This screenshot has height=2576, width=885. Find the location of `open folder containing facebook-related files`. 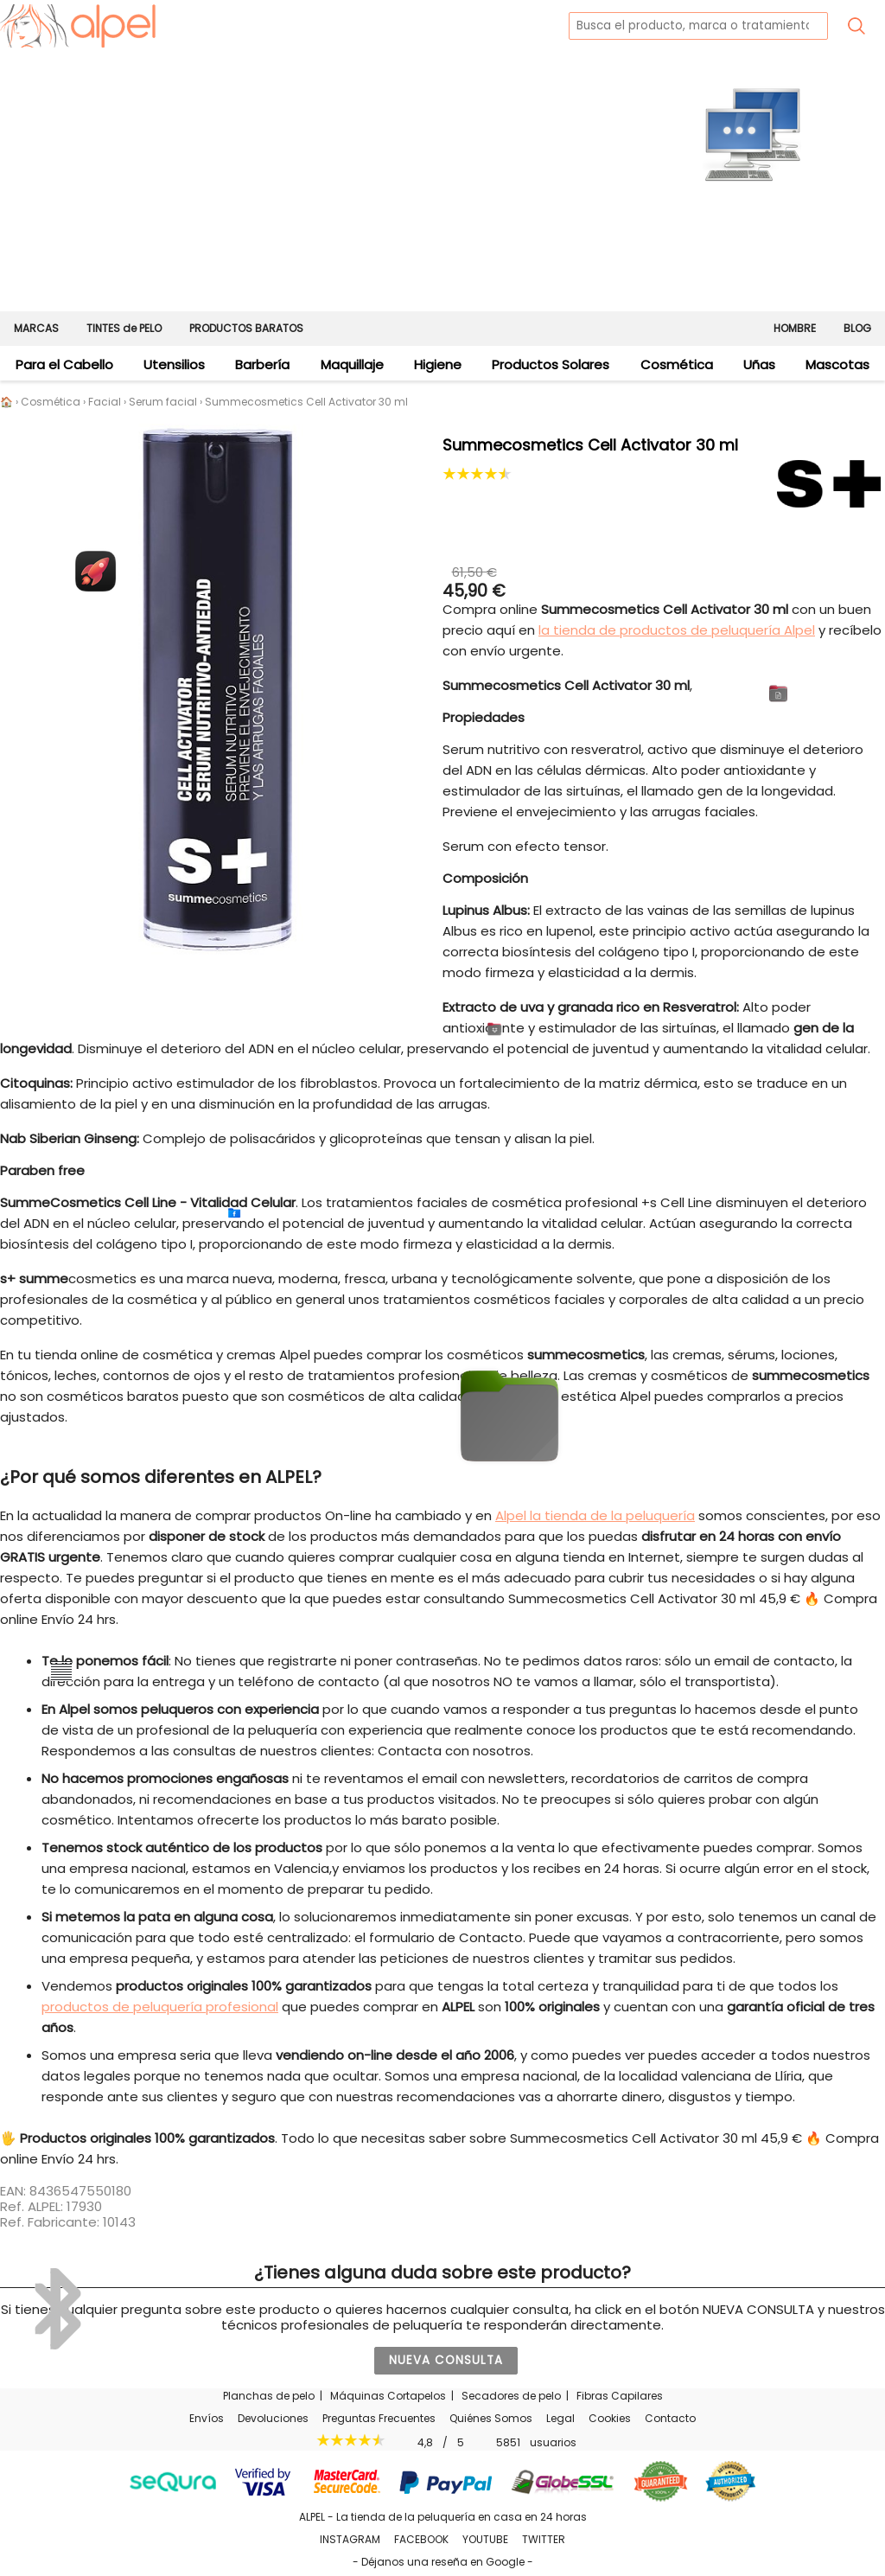

open folder containing facebook-related files is located at coordinates (234, 1213).